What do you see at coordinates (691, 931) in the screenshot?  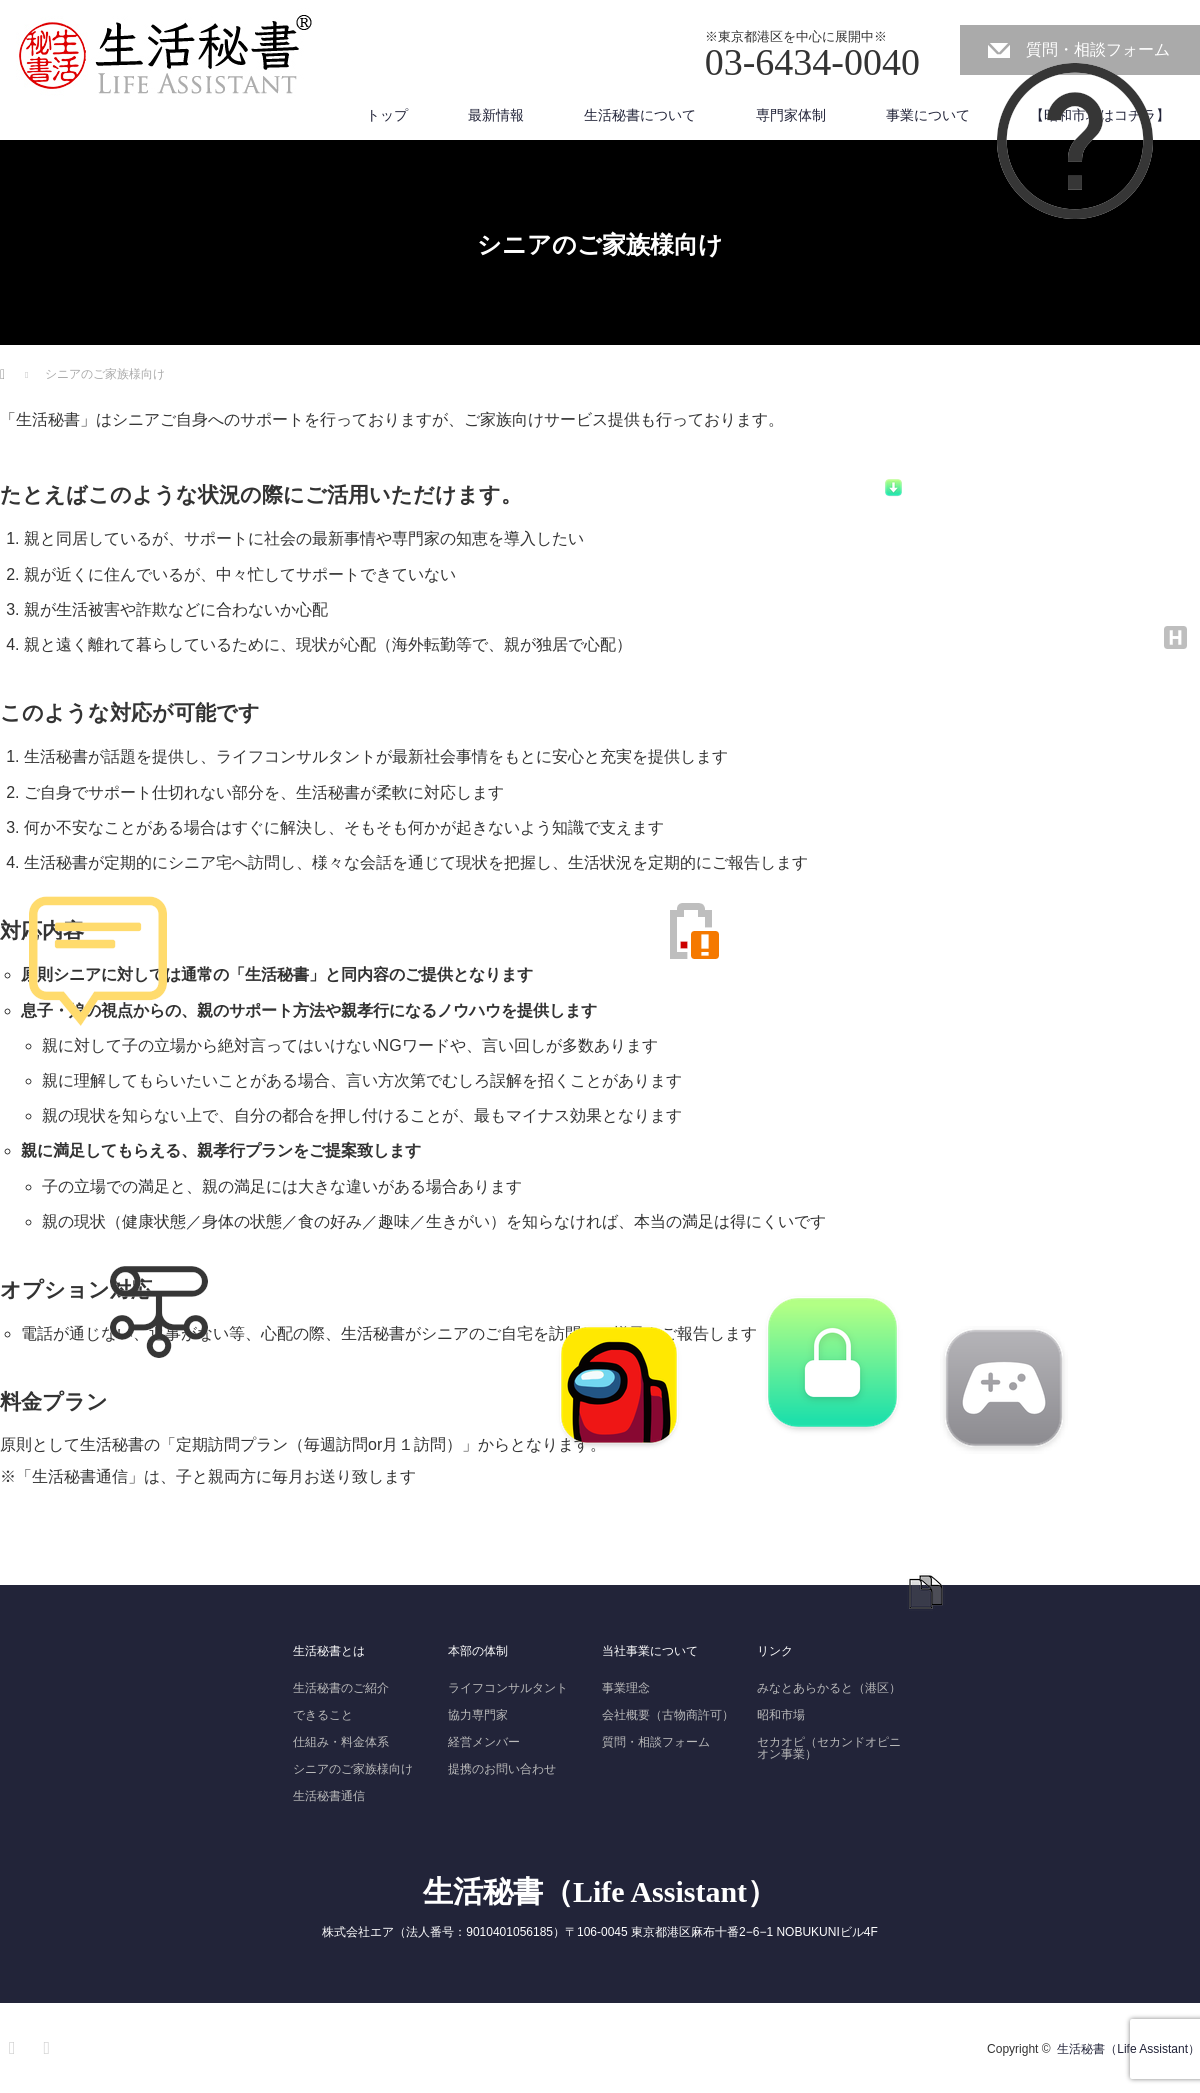 I see `indicates low battery warning` at bounding box center [691, 931].